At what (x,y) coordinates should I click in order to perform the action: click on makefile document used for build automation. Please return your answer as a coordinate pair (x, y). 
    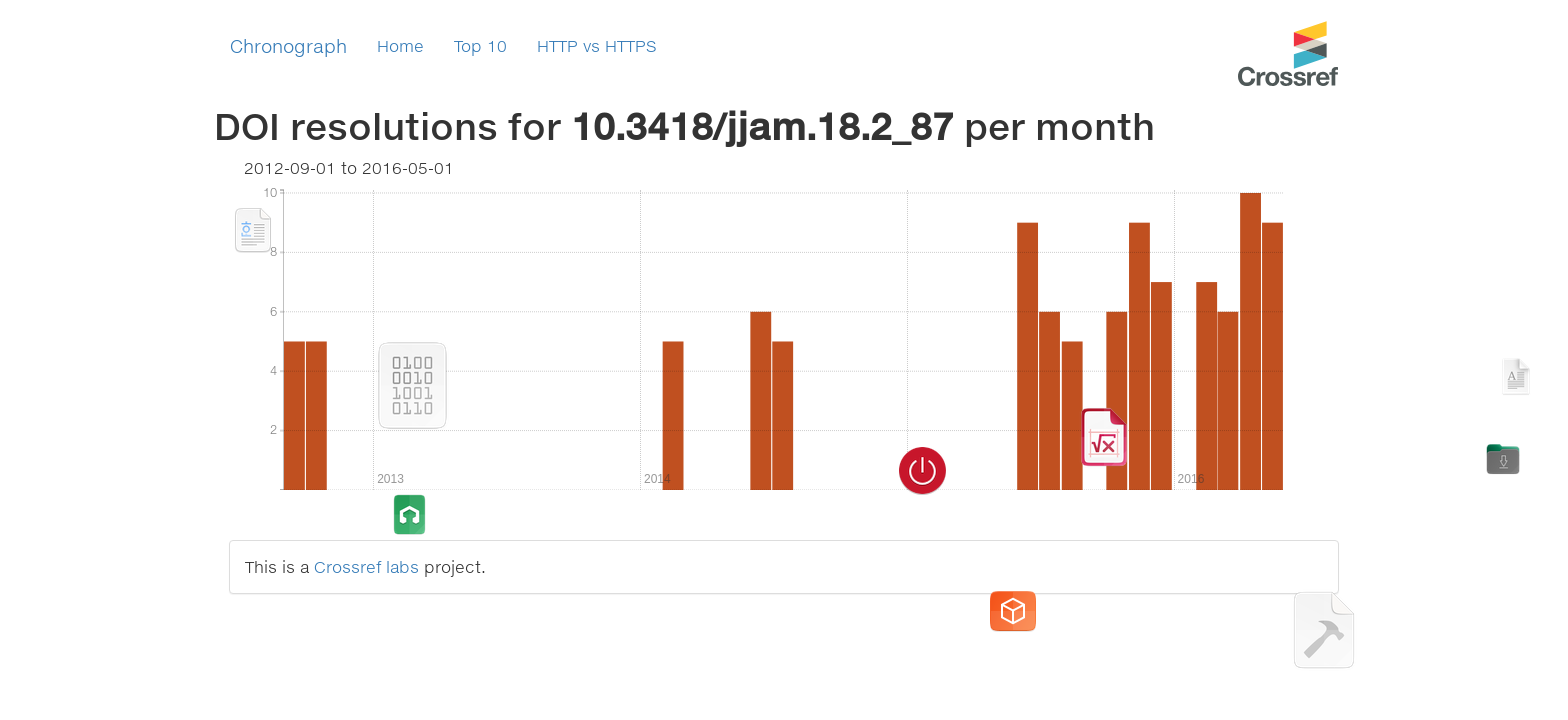
    Looking at the image, I should click on (1324, 630).